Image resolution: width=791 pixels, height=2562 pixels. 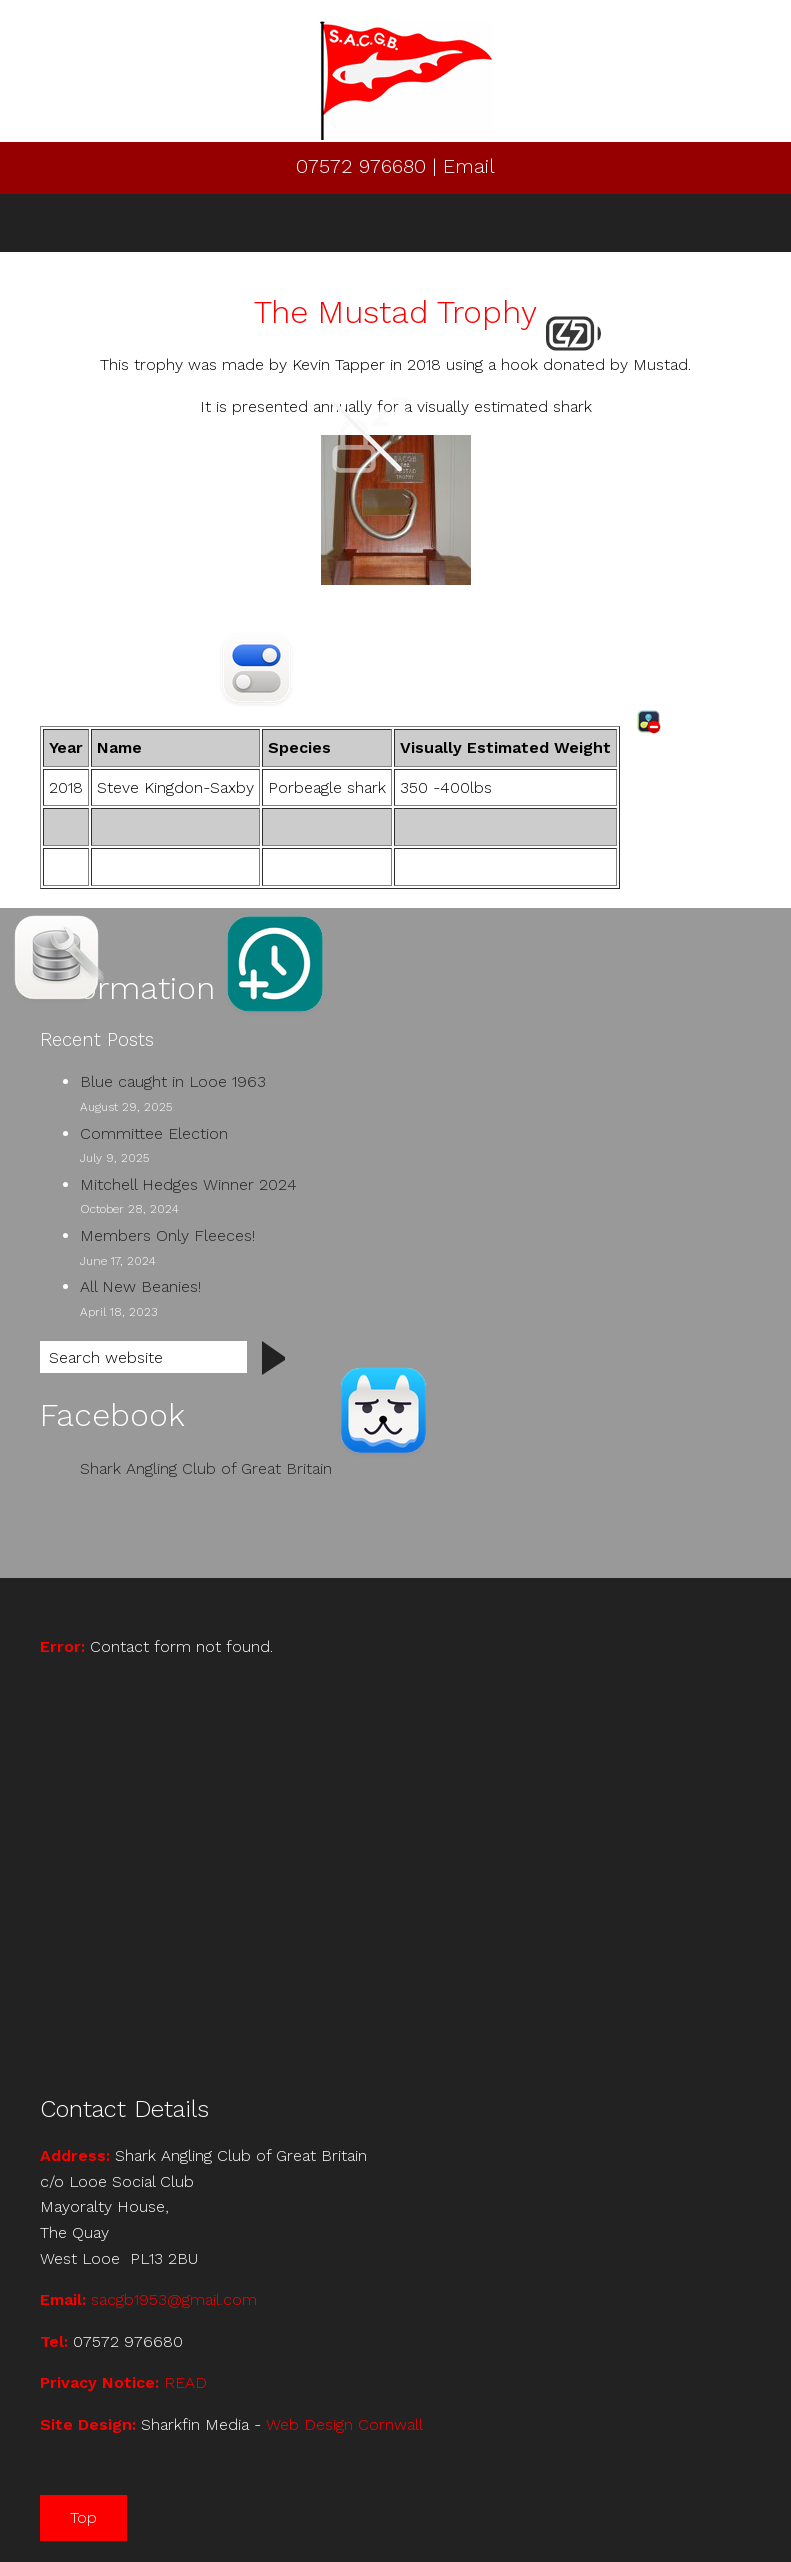 I want to click on indicates device is charging or connected to power, so click(x=573, y=333).